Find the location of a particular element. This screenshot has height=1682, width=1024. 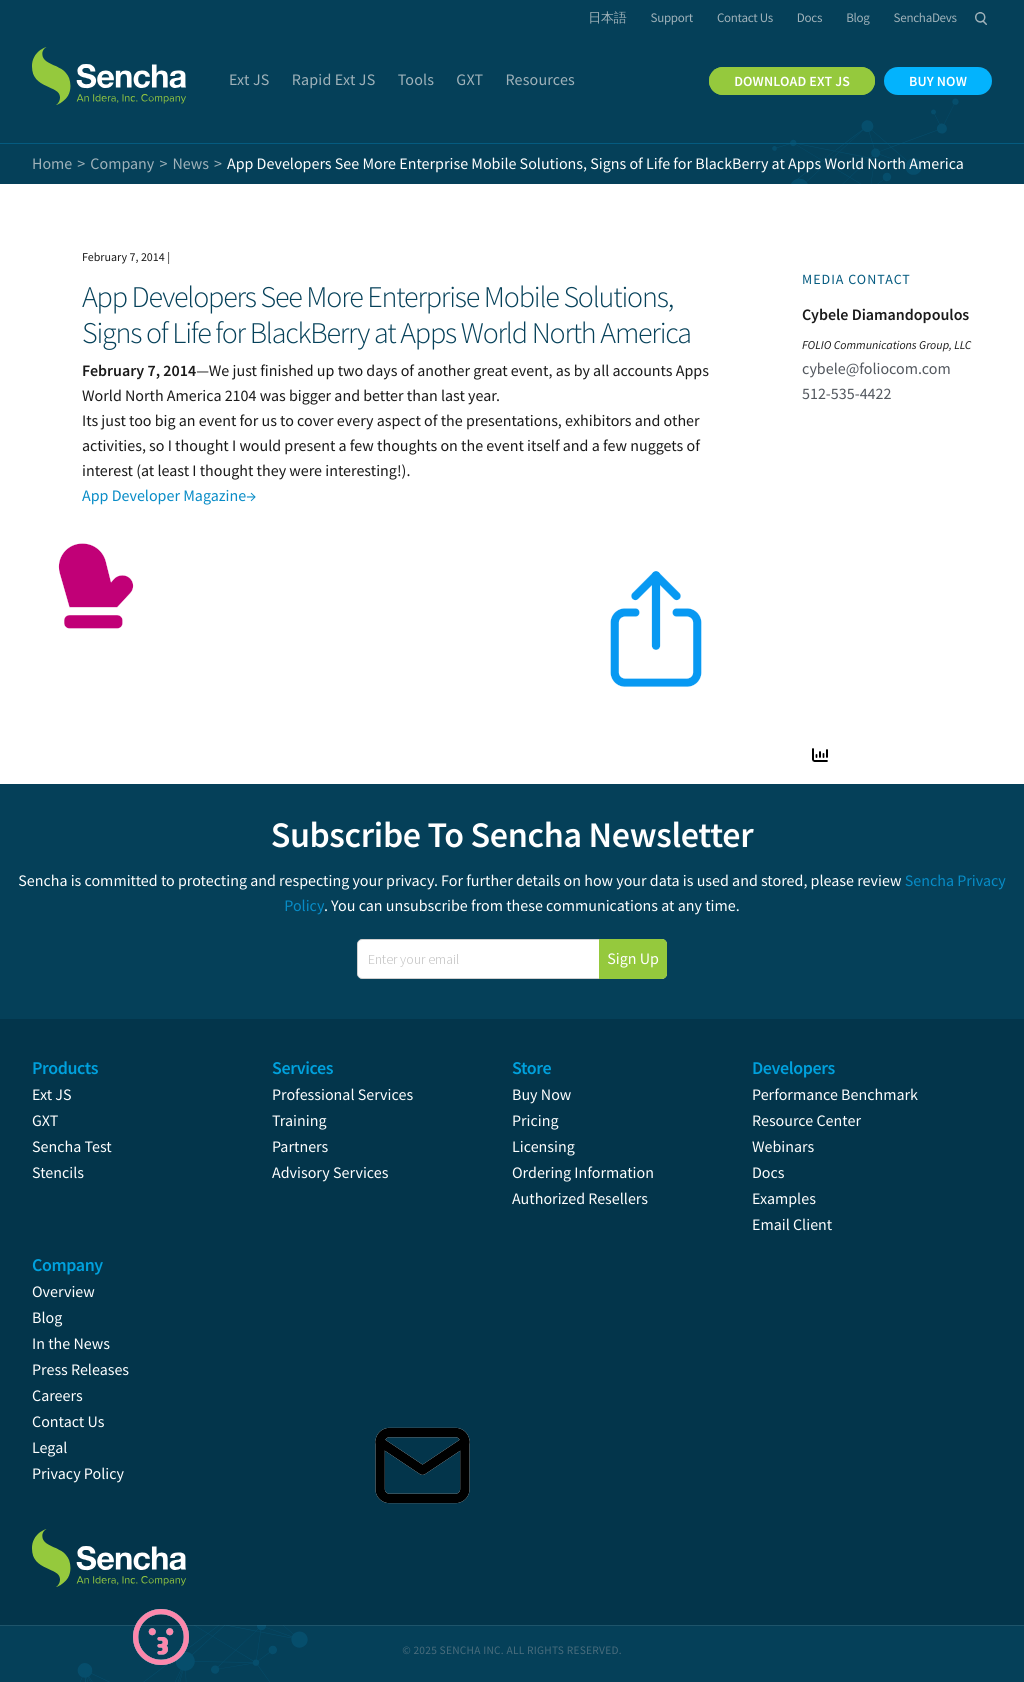

indicates cold weather or winter conditions is located at coordinates (96, 586).